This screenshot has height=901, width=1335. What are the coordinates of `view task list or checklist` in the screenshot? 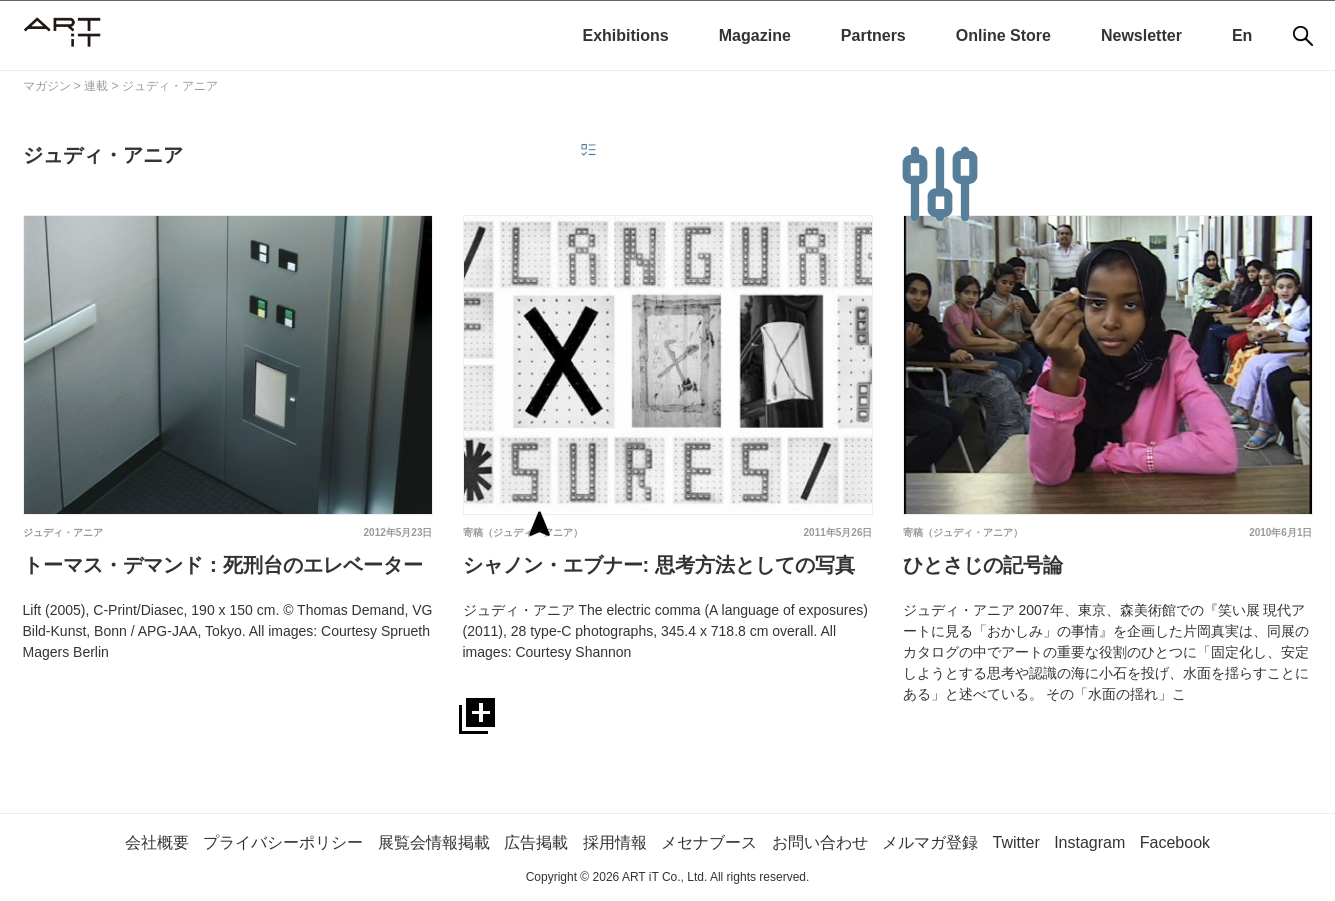 It's located at (588, 149).